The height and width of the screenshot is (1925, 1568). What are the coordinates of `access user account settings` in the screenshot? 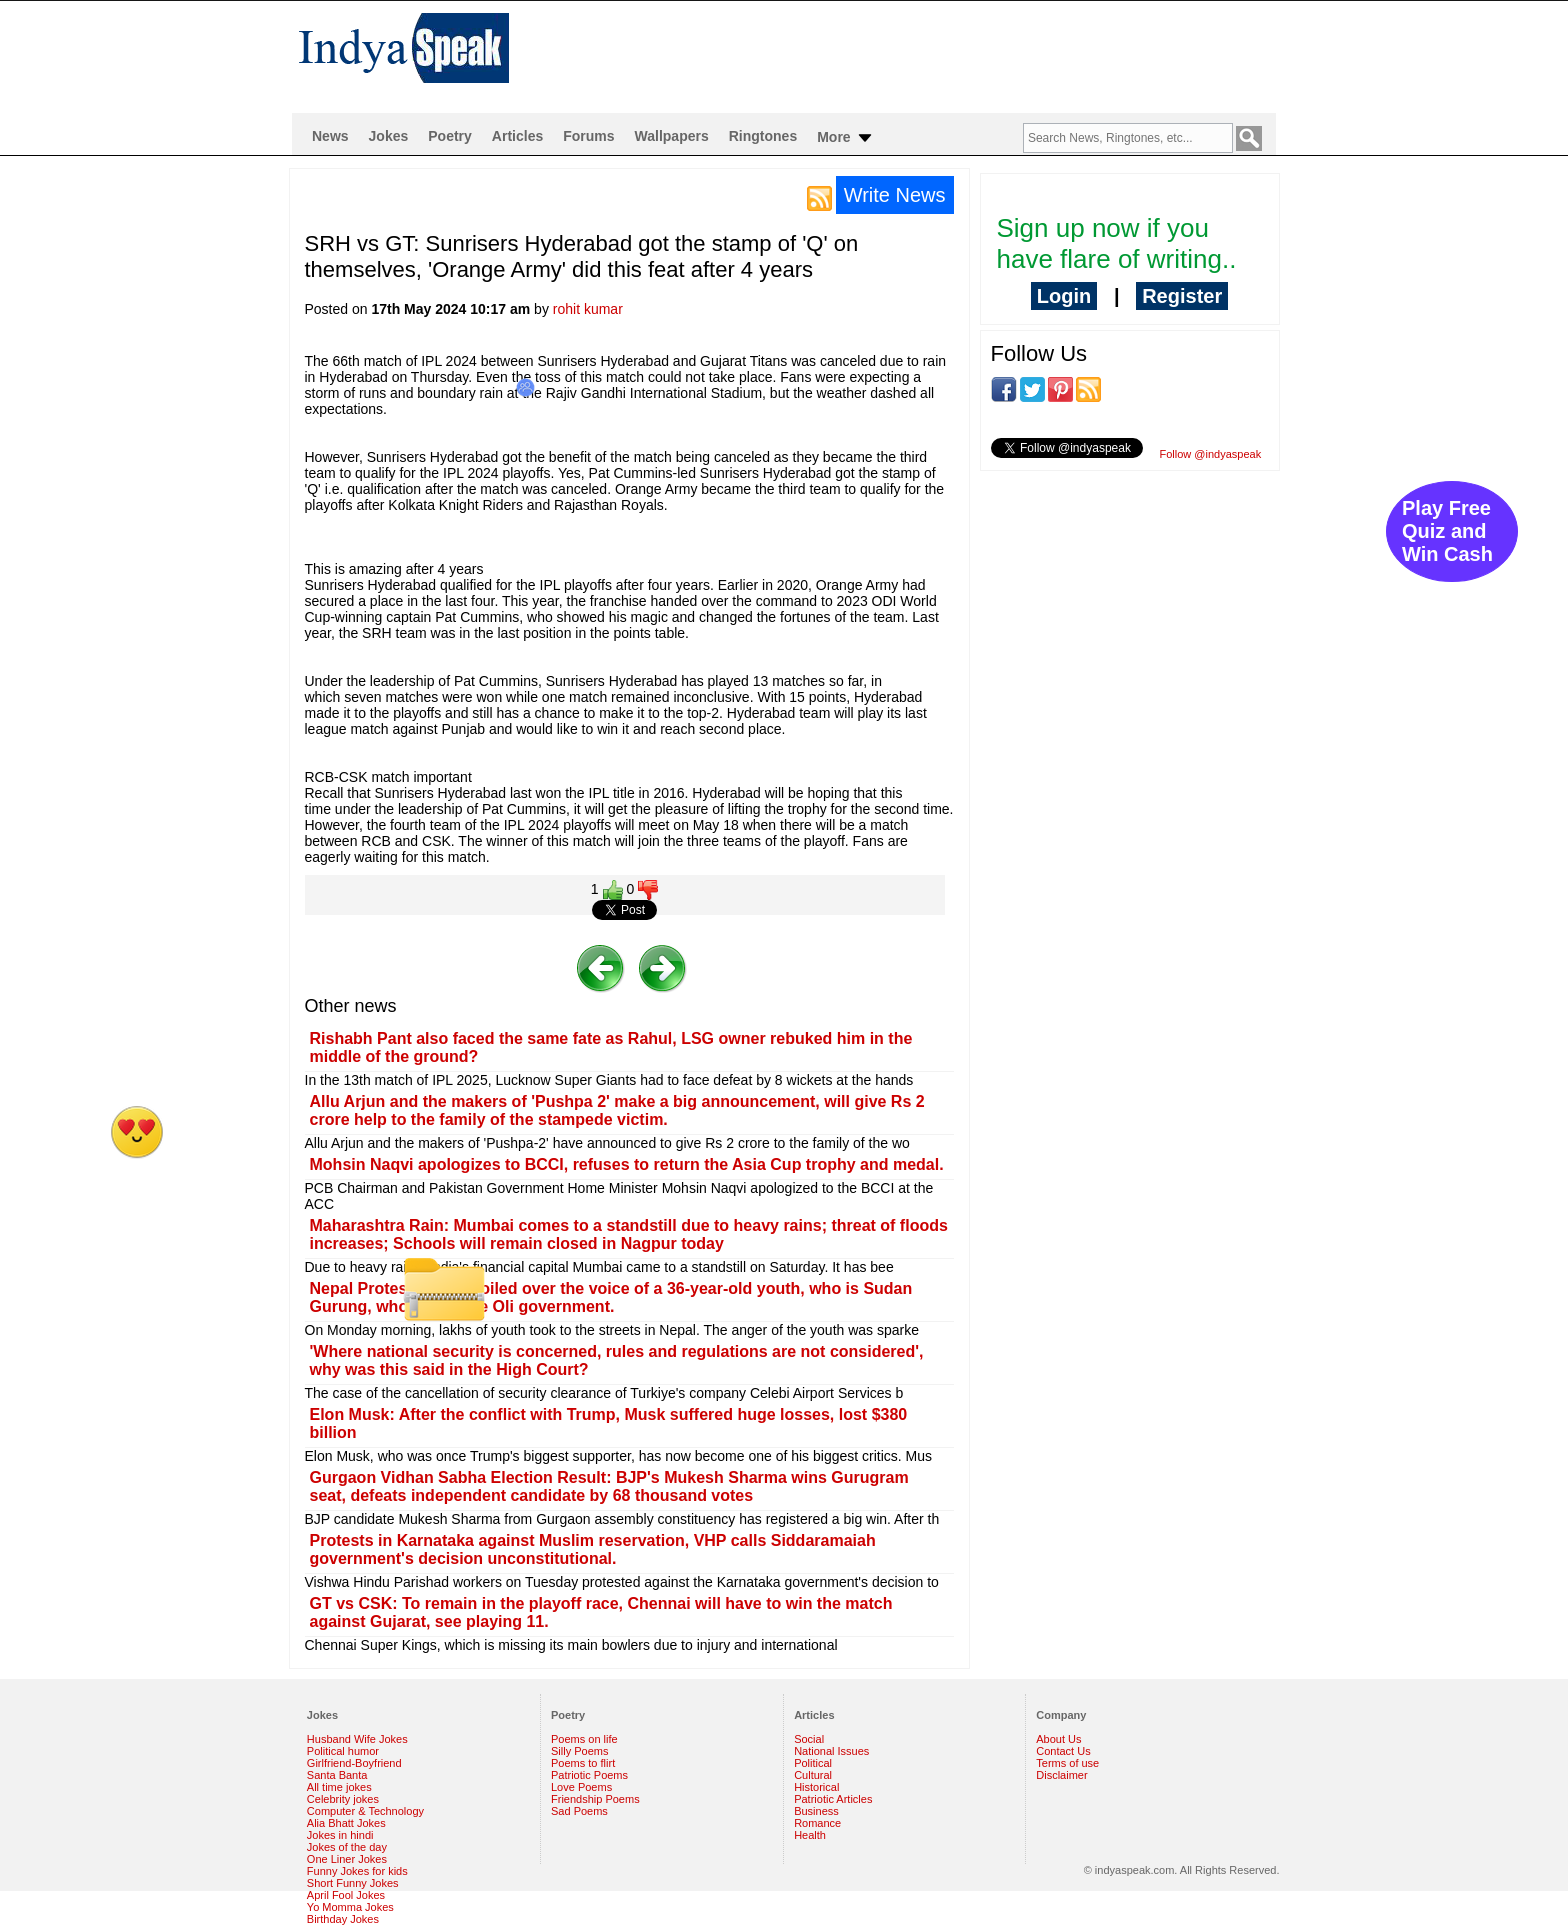 It's located at (525, 387).